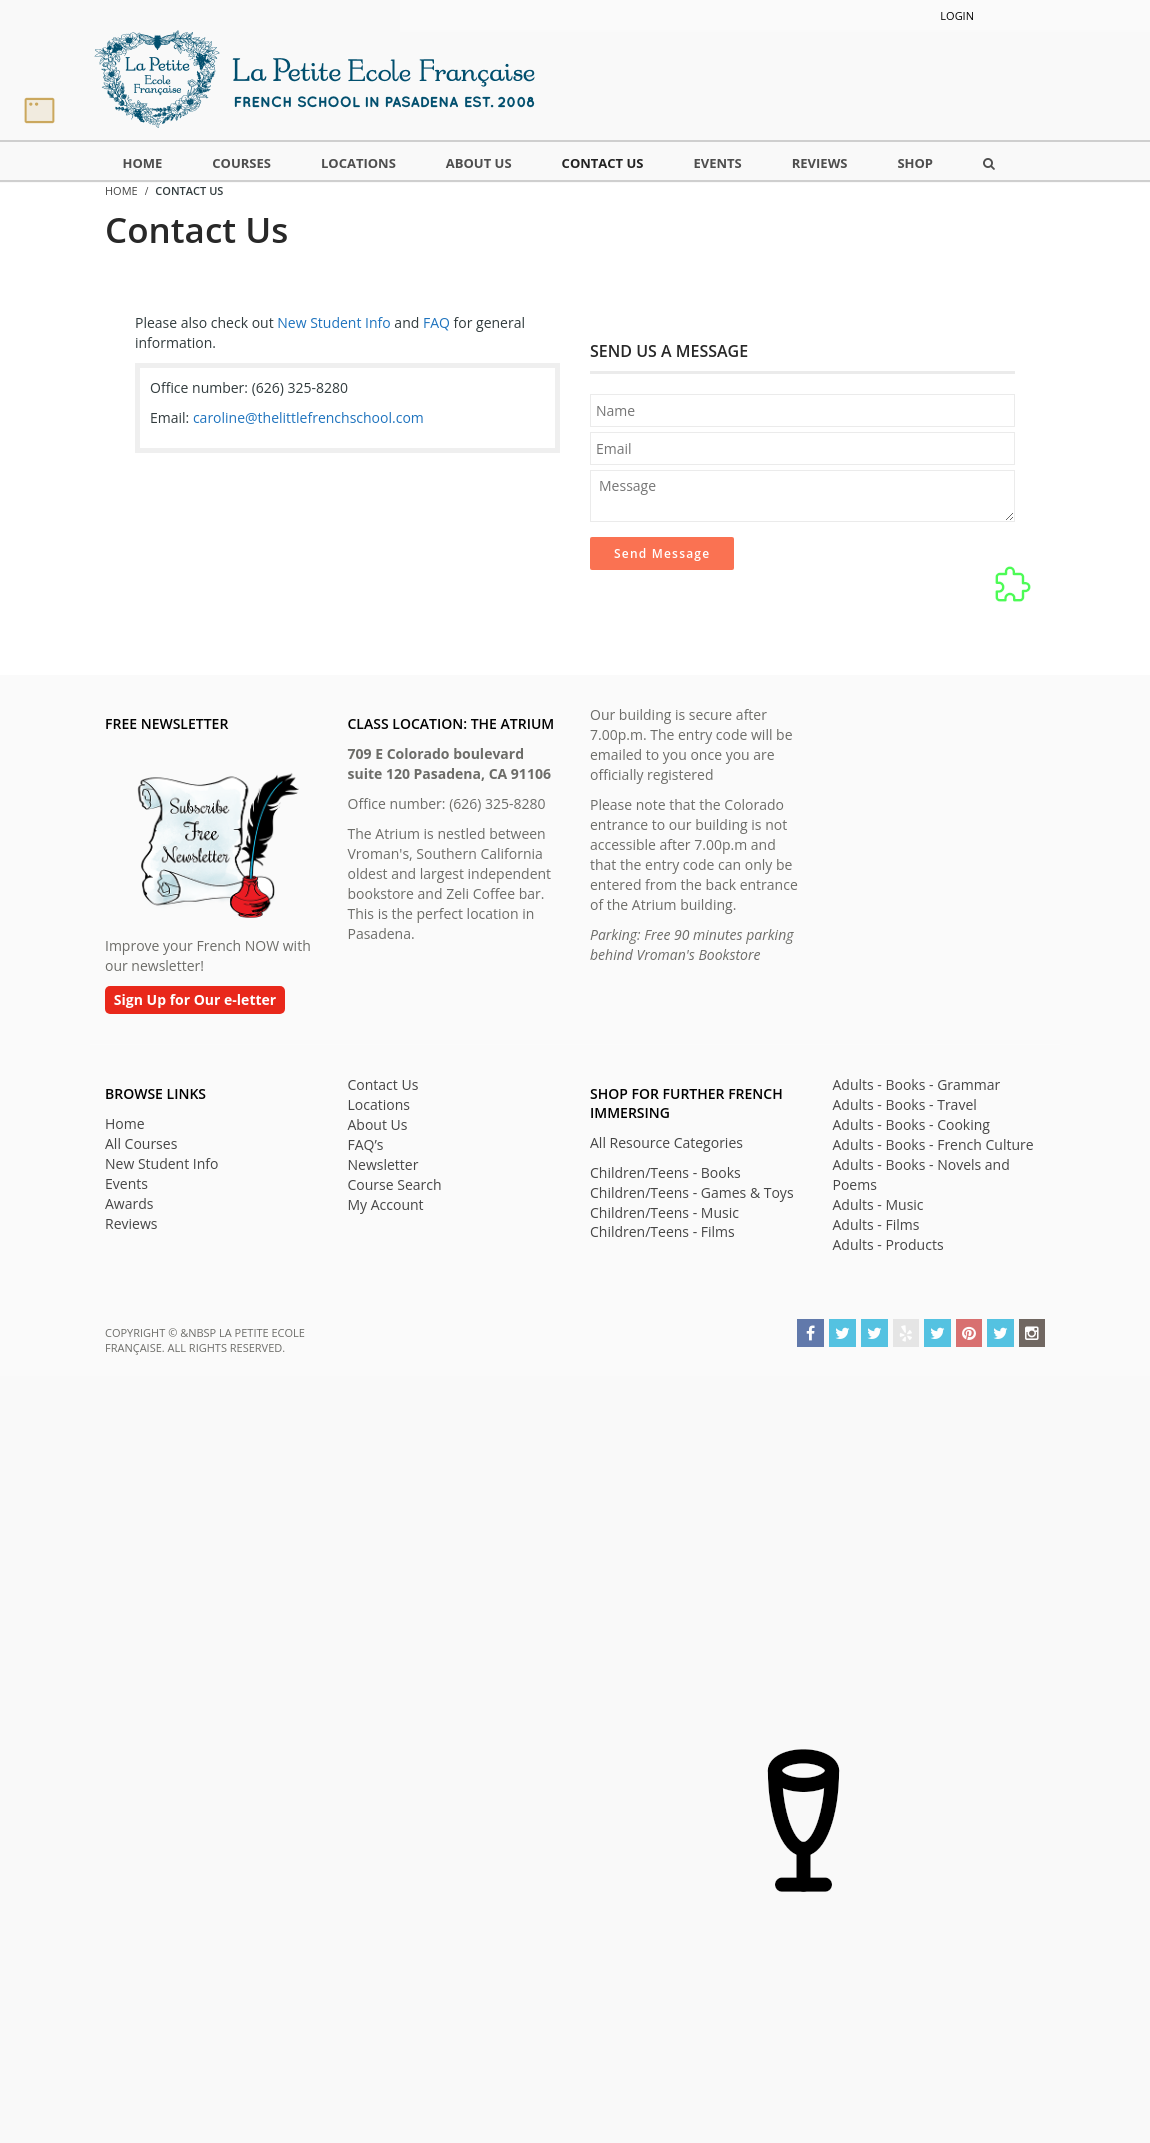 This screenshot has height=2143, width=1150. I want to click on access browser extensions or plugins, so click(1013, 584).